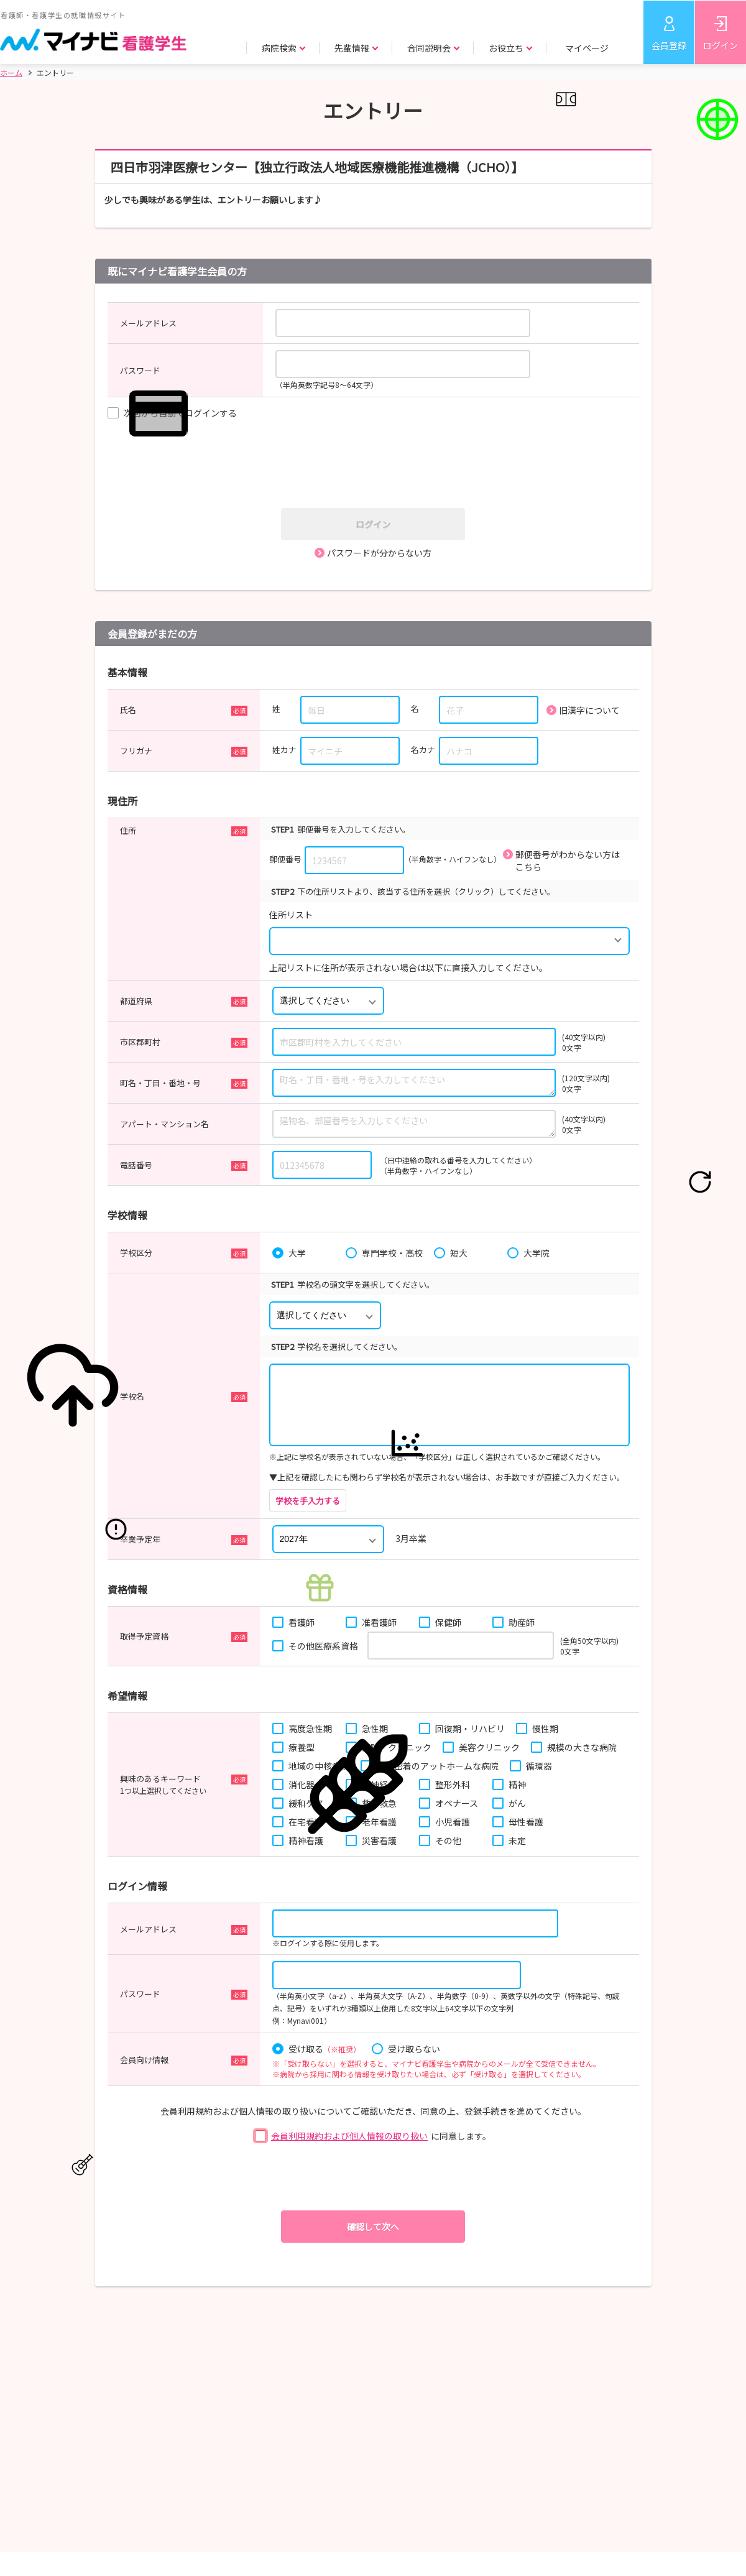 This screenshot has width=746, height=2576. I want to click on view basketball court availability, so click(566, 99).